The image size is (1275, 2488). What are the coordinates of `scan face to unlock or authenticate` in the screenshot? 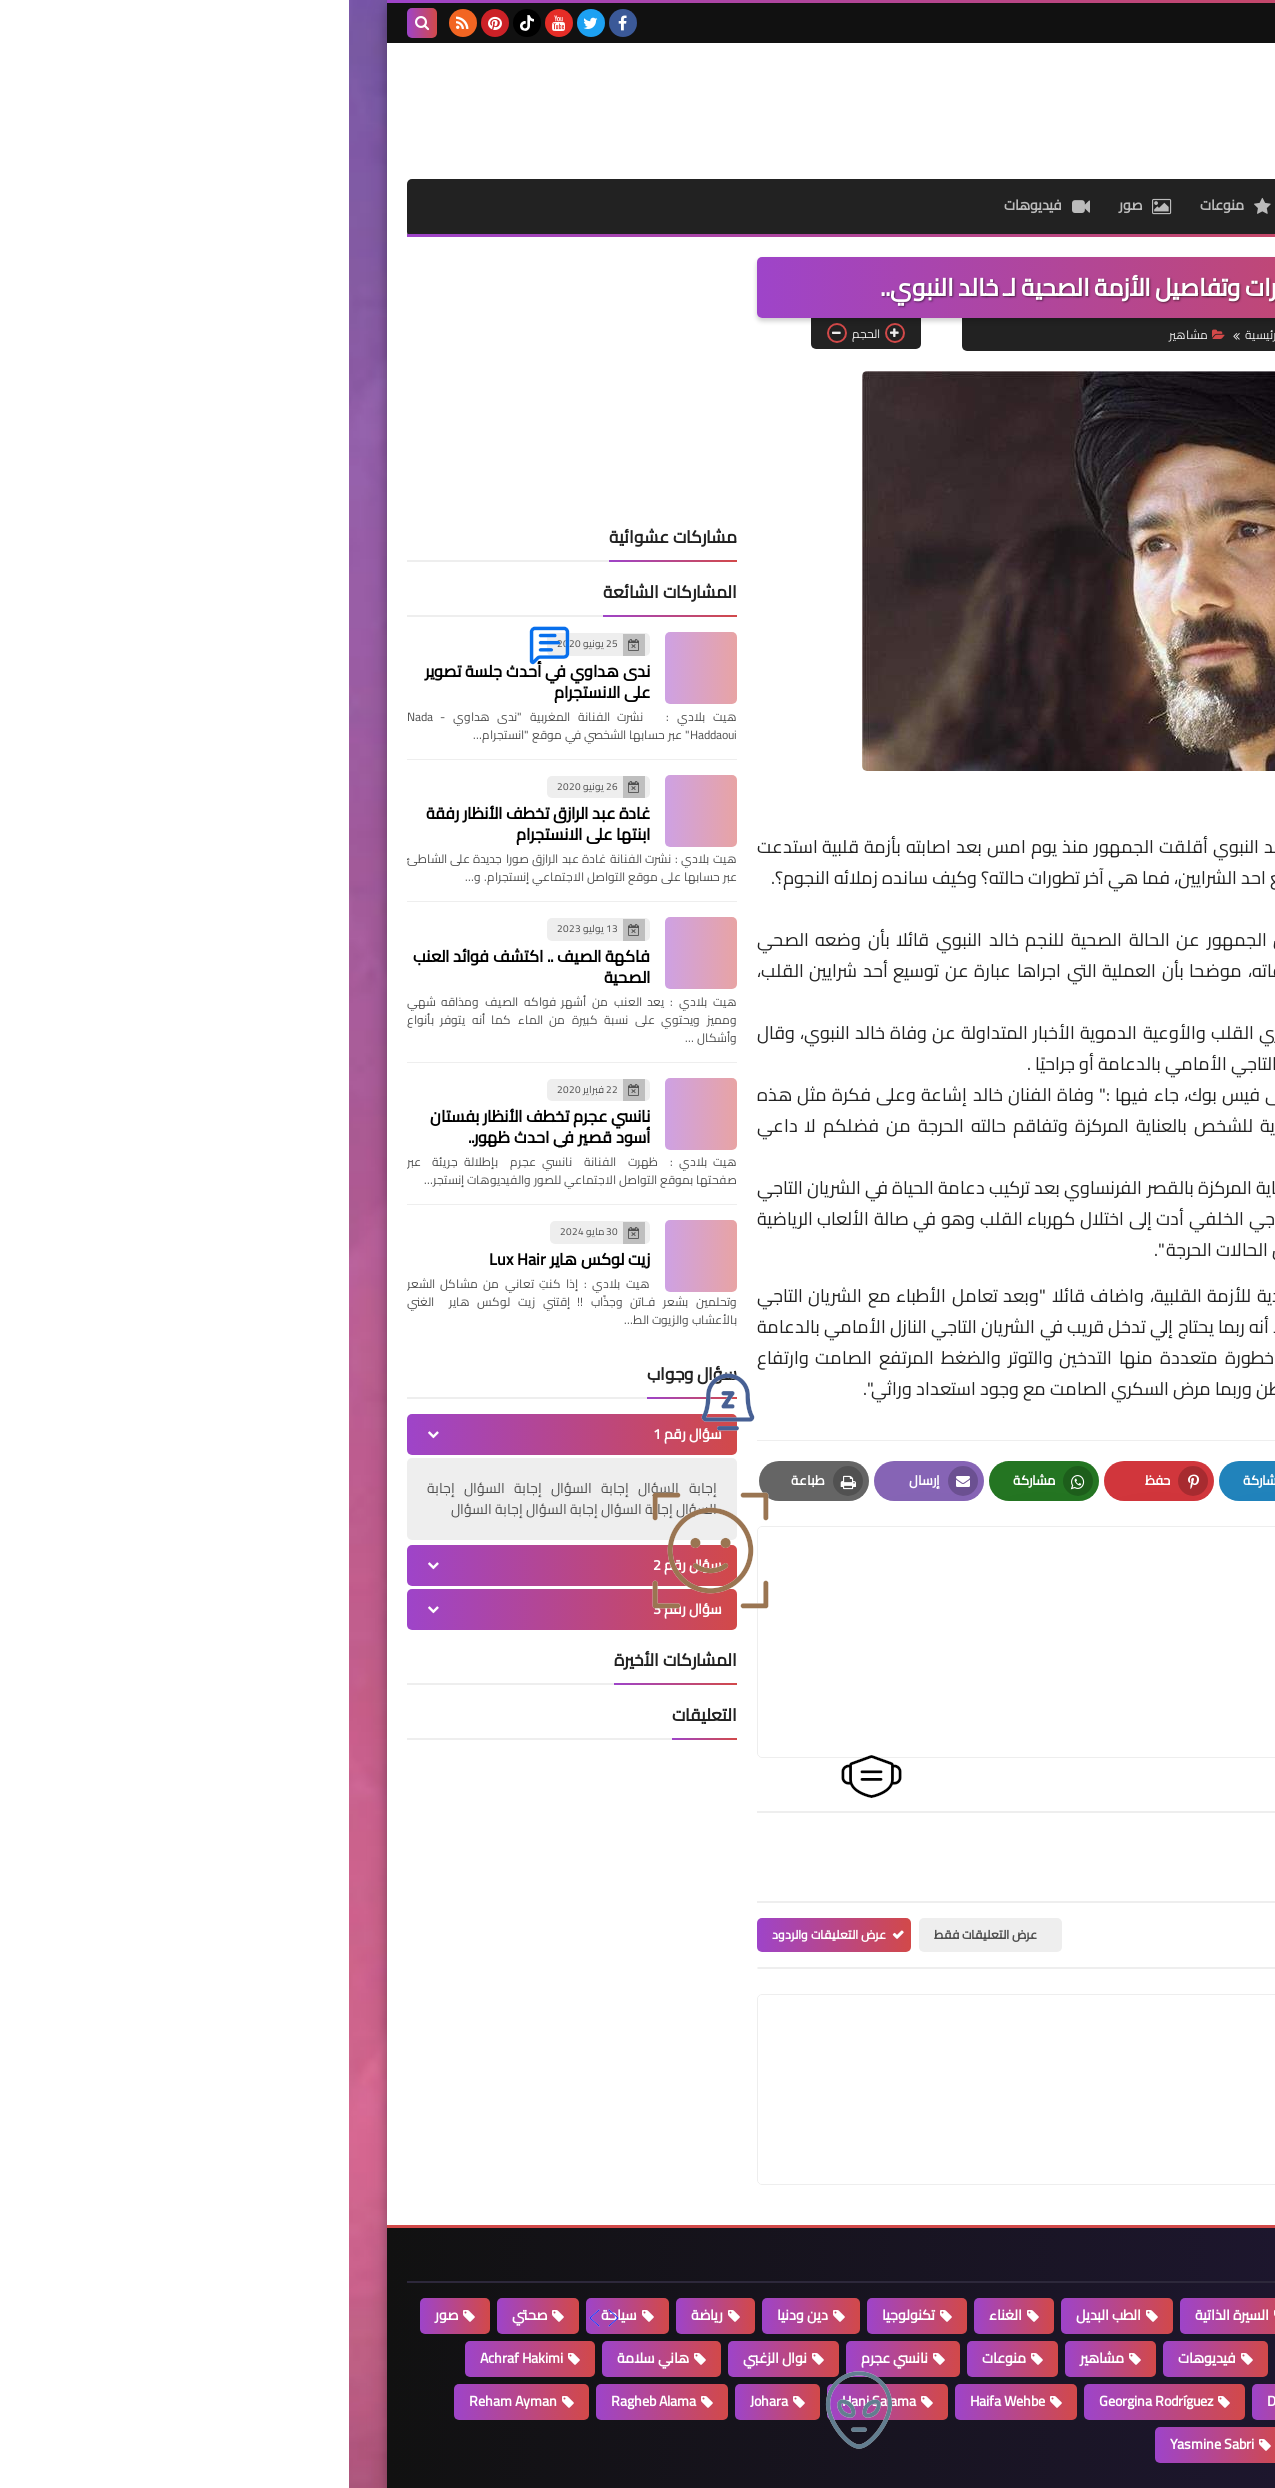 It's located at (710, 1550).